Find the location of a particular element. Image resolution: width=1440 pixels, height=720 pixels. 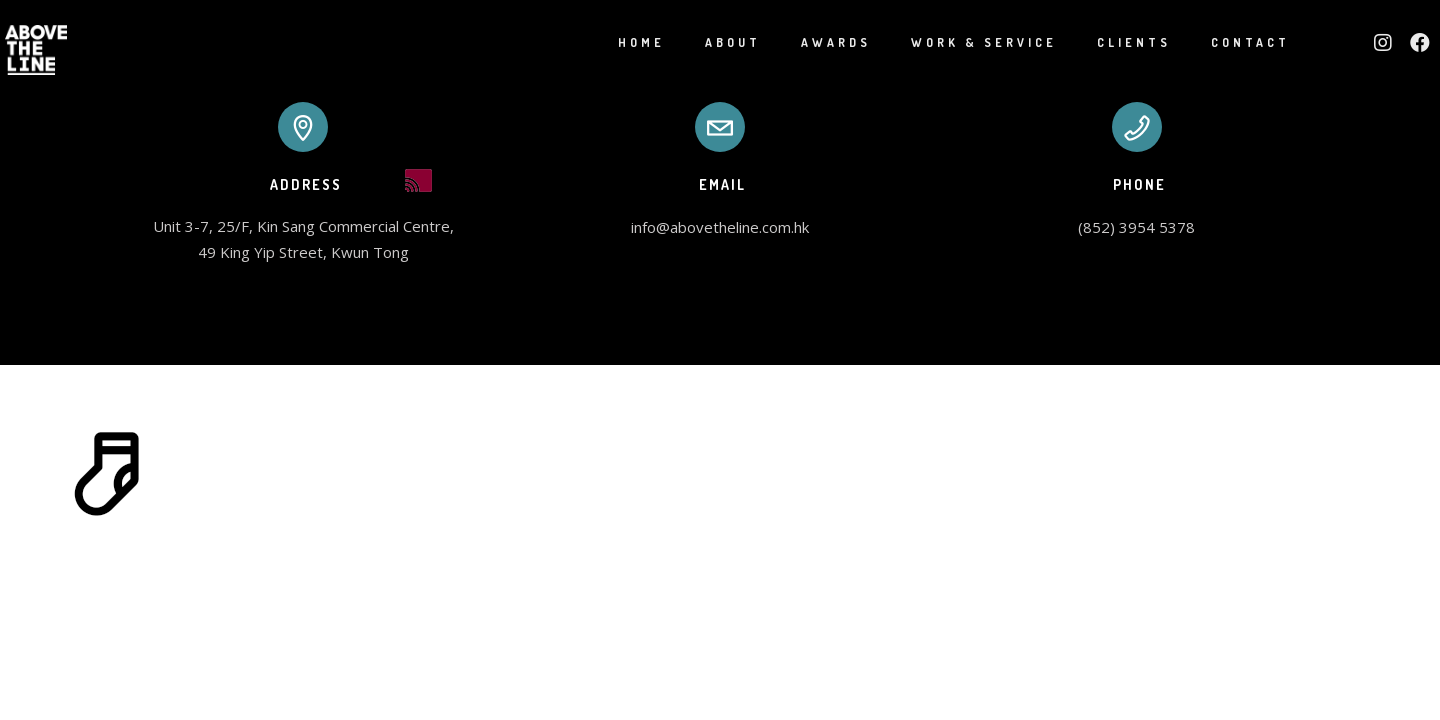

browse clothing or apparel items is located at coordinates (109, 472).